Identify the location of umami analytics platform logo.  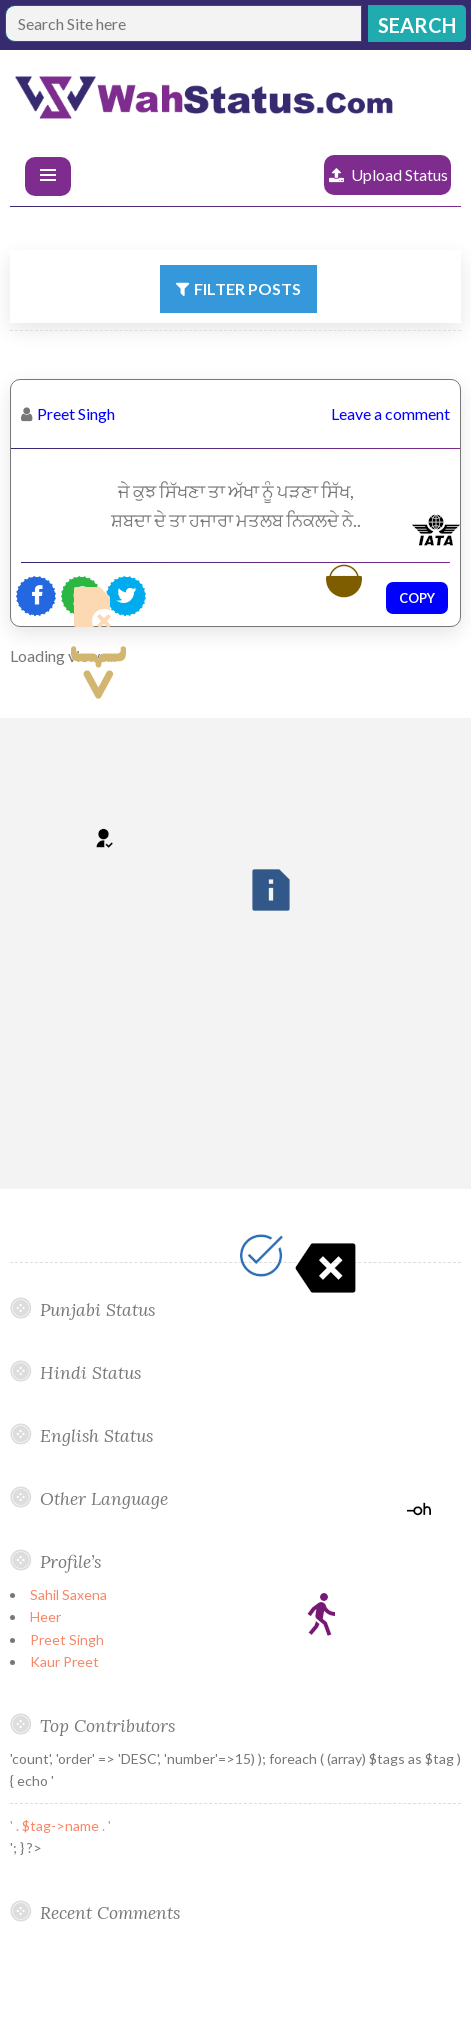
(344, 581).